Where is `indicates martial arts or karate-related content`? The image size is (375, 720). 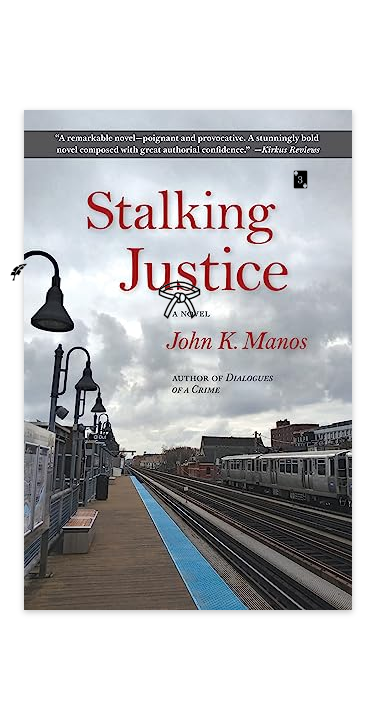
indicates martial arts or karate-related content is located at coordinates (179, 298).